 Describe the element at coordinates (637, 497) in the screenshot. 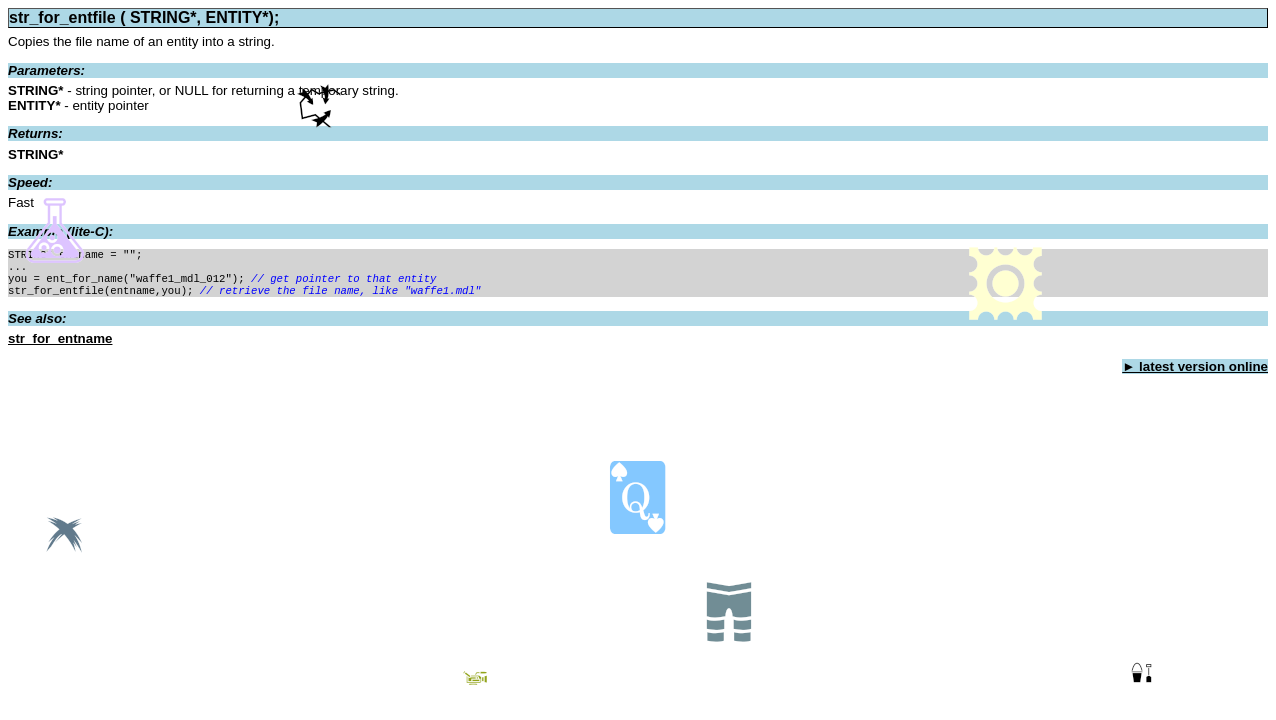

I see `queen of spades playing card` at that location.